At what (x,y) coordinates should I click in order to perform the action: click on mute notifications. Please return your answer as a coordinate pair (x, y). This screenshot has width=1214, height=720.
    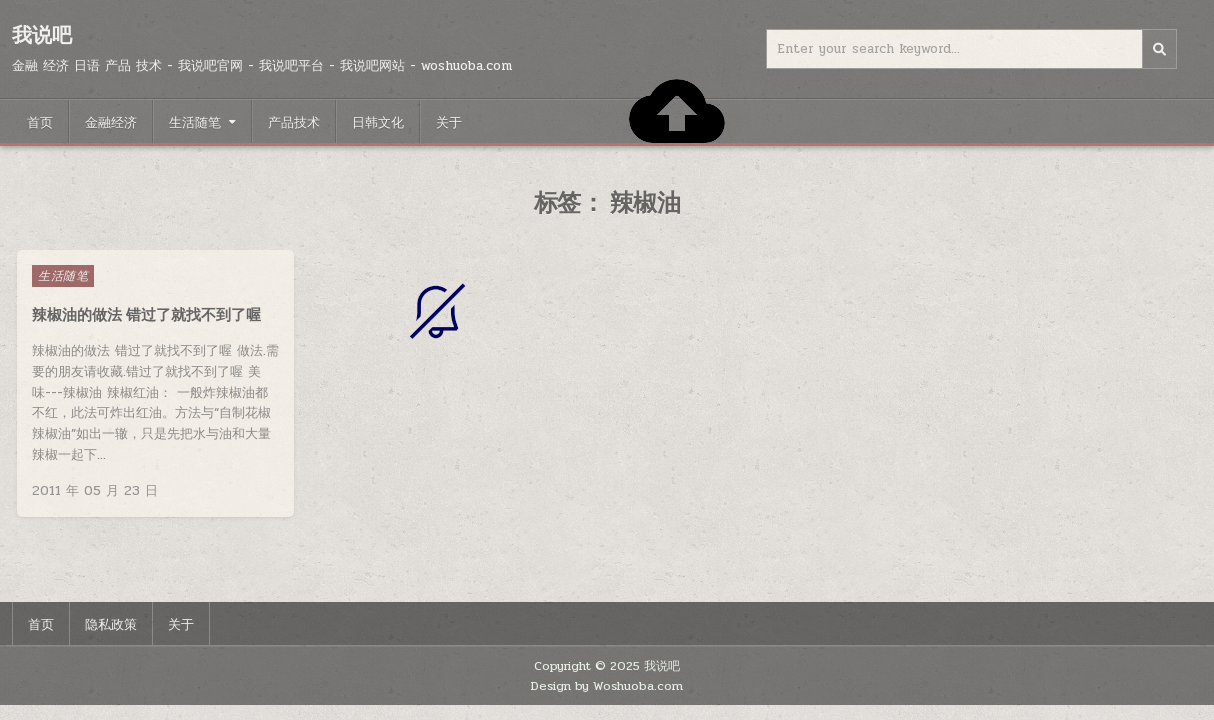
    Looking at the image, I should click on (436, 312).